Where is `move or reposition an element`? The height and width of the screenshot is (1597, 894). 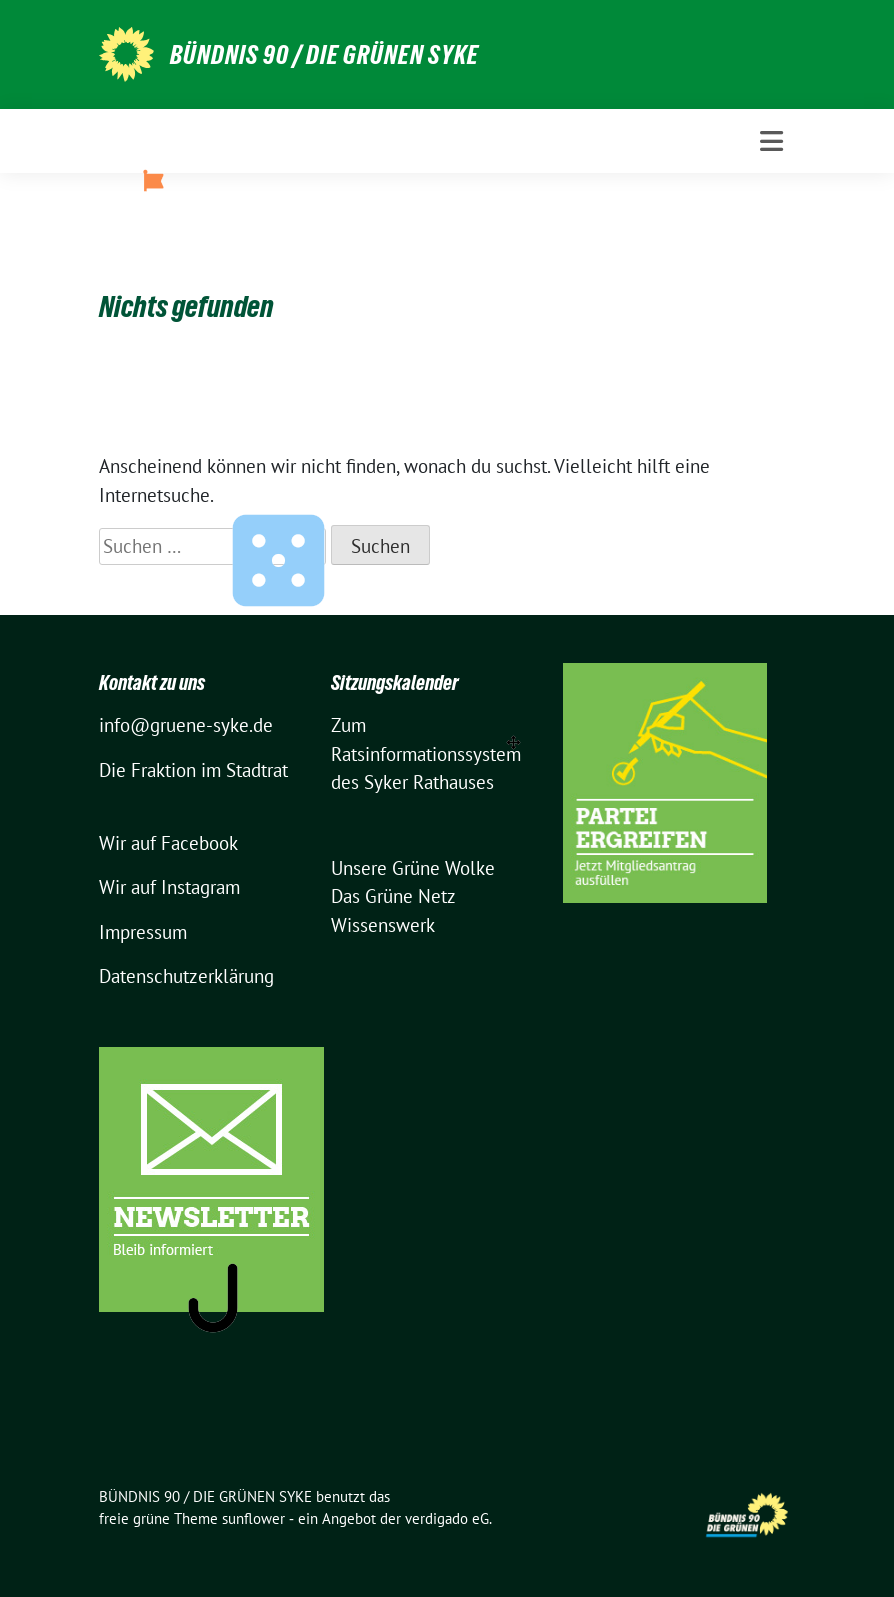 move or reposition an element is located at coordinates (513, 742).